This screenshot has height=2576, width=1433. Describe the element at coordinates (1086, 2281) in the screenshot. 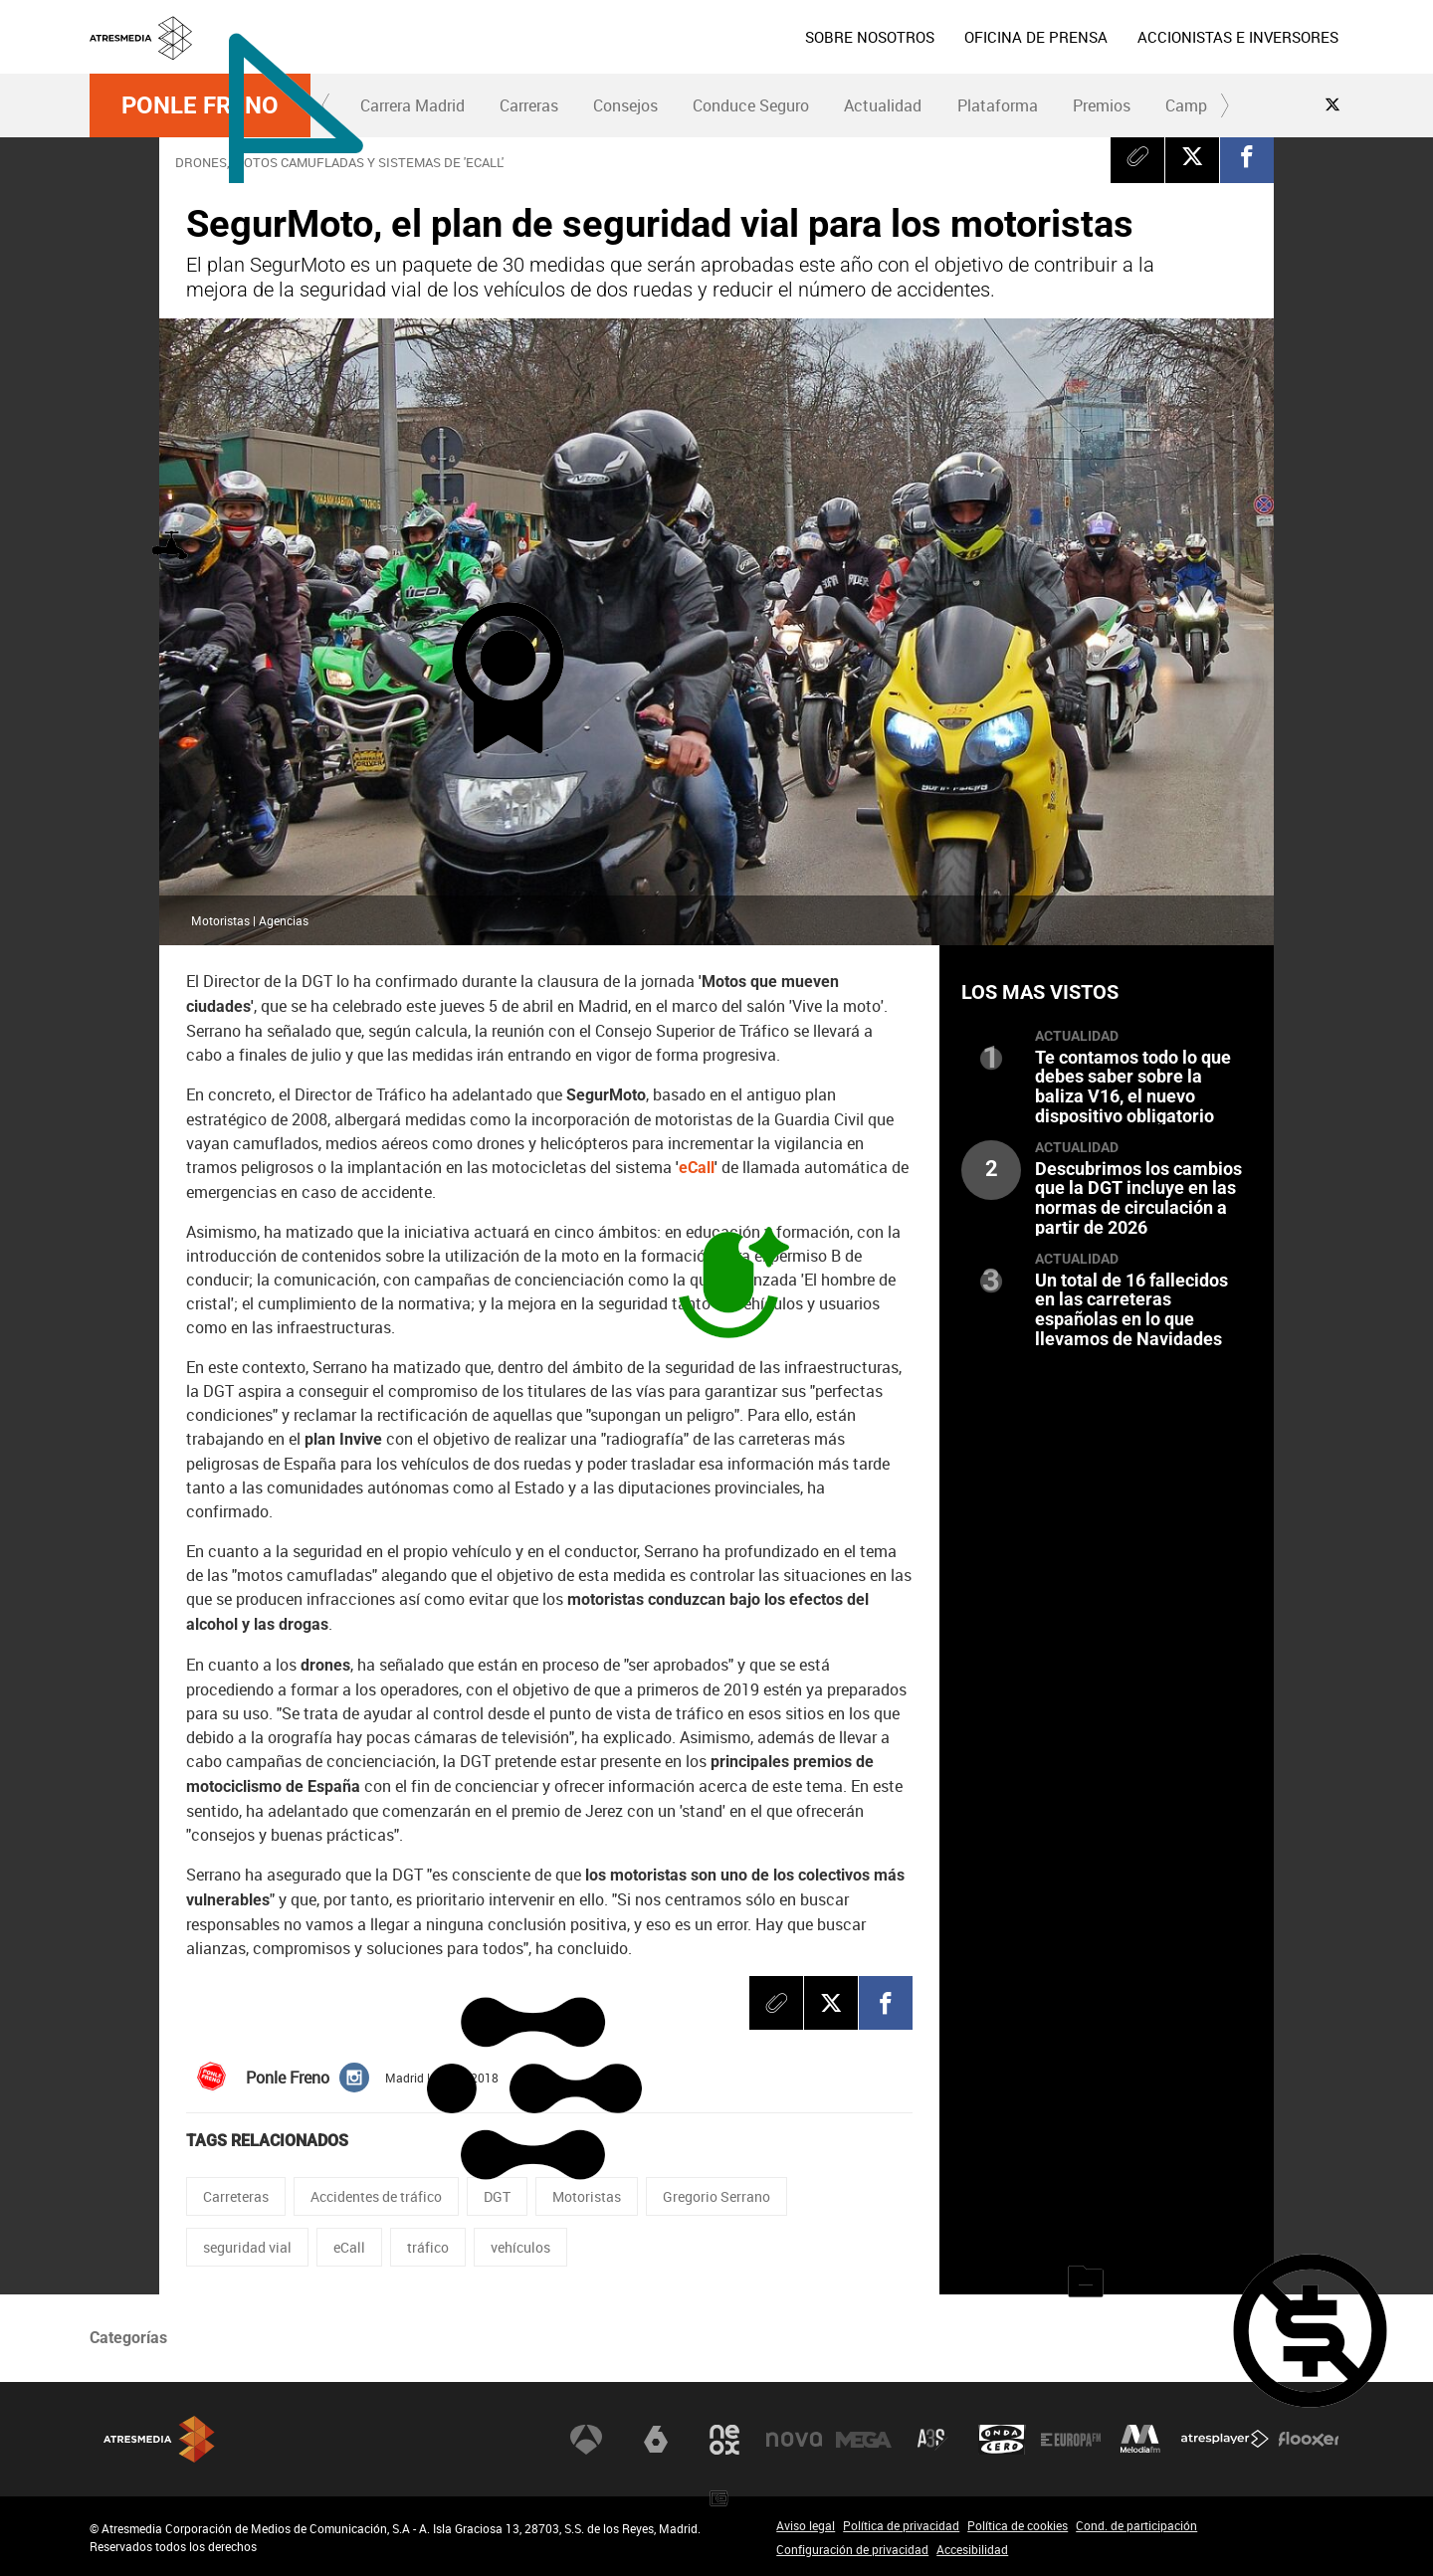

I see `remove a folder` at that location.